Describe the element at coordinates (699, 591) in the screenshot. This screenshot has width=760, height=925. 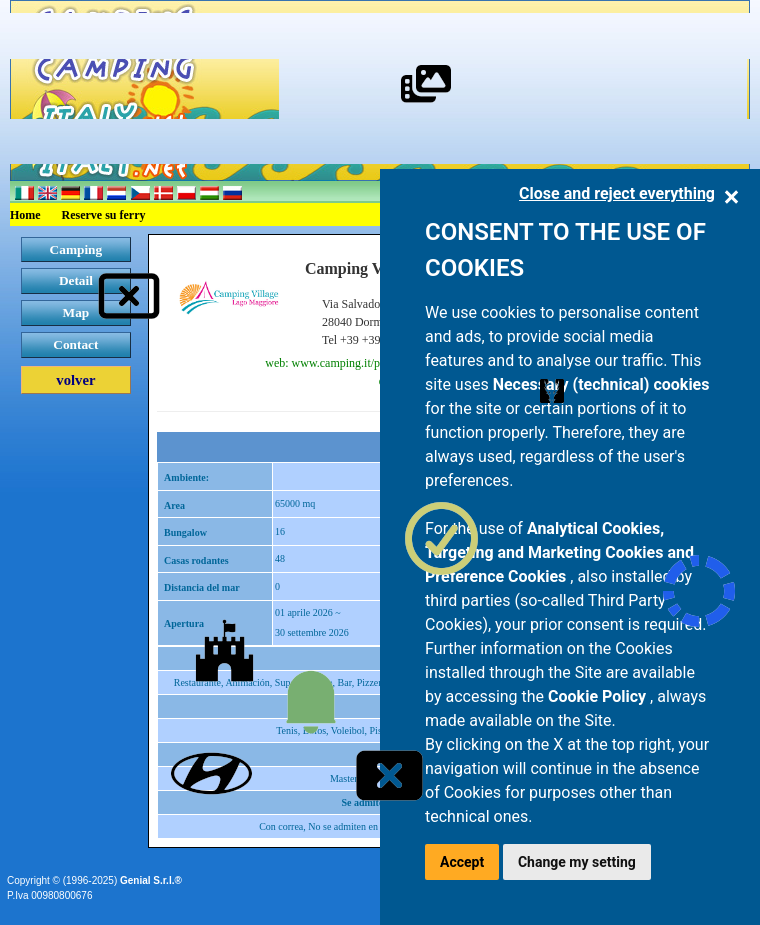
I see `link to codacy code quality platform` at that location.